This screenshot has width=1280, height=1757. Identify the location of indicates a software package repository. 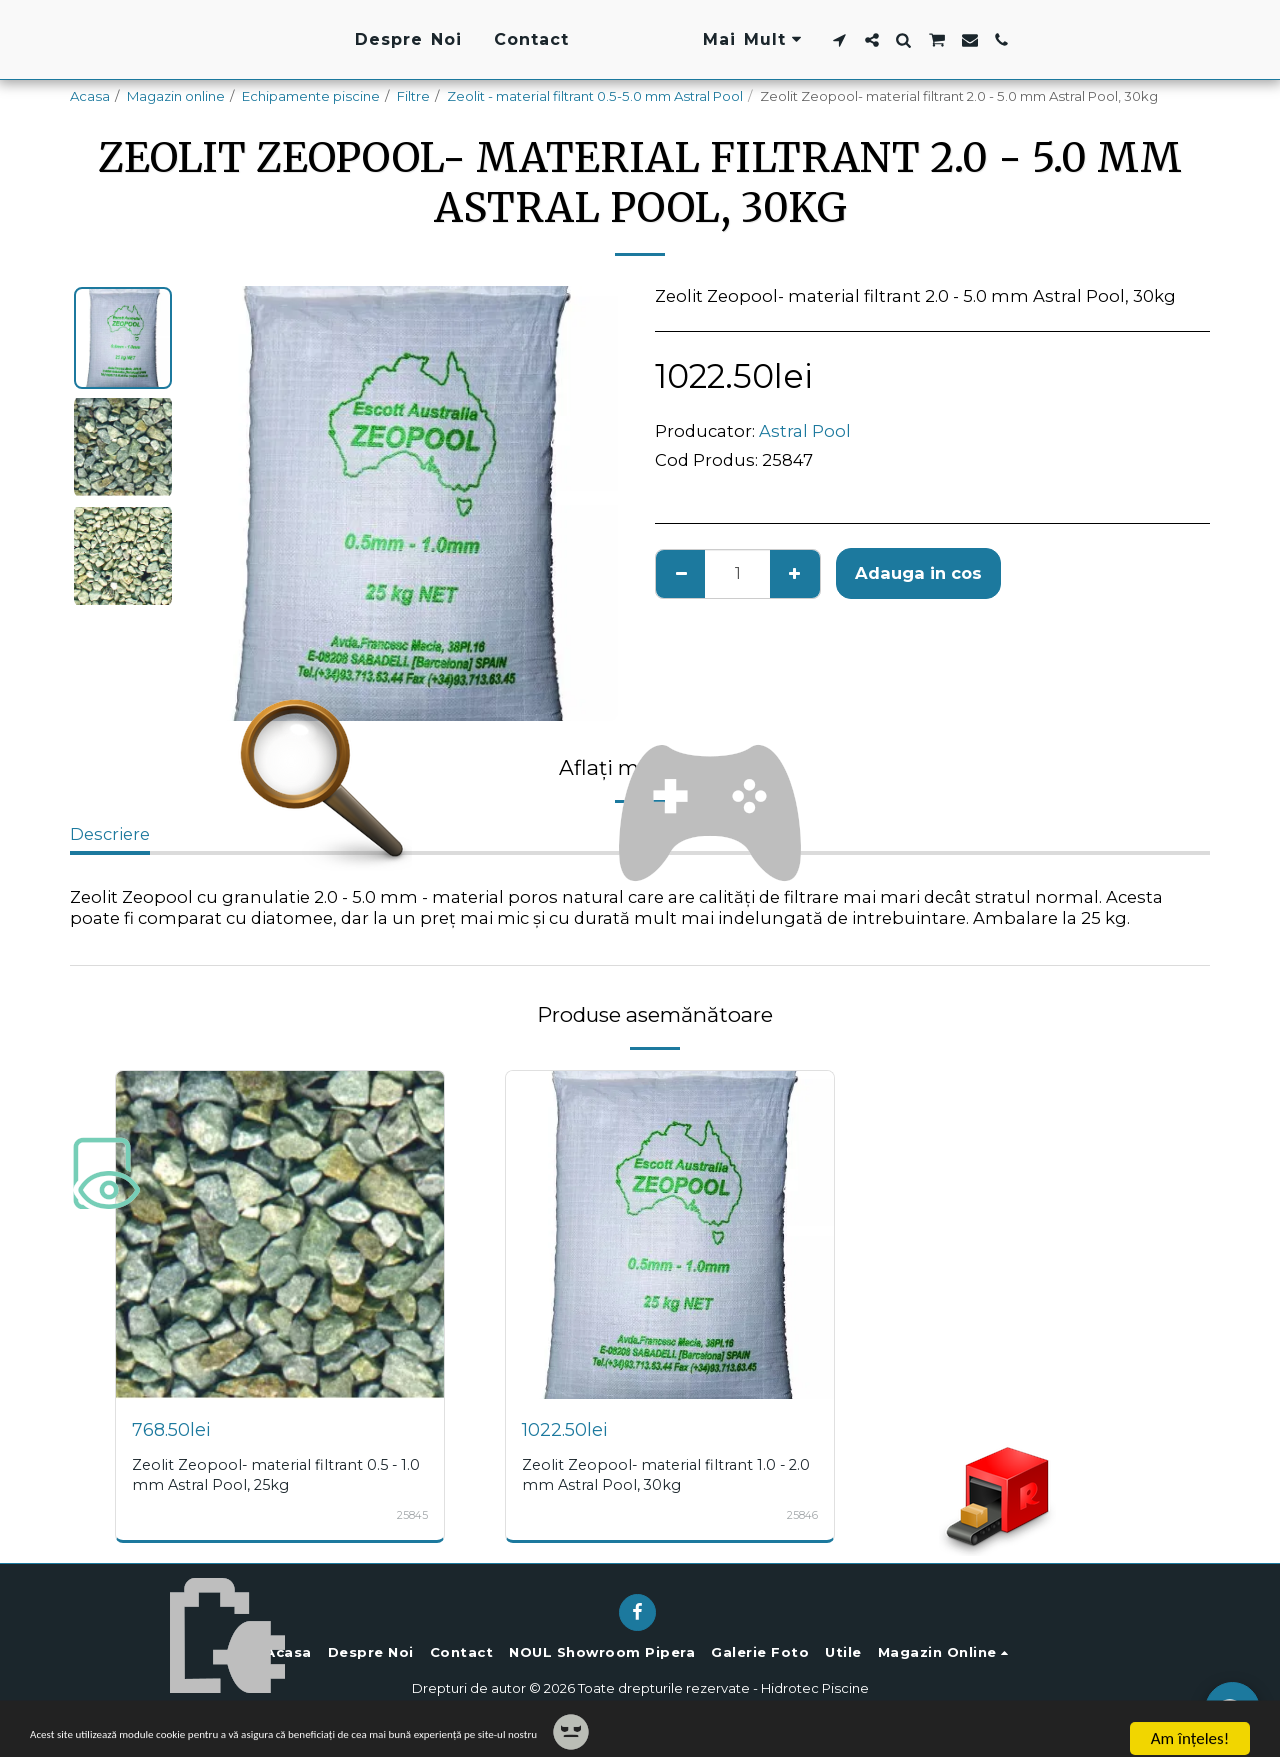
(997, 1497).